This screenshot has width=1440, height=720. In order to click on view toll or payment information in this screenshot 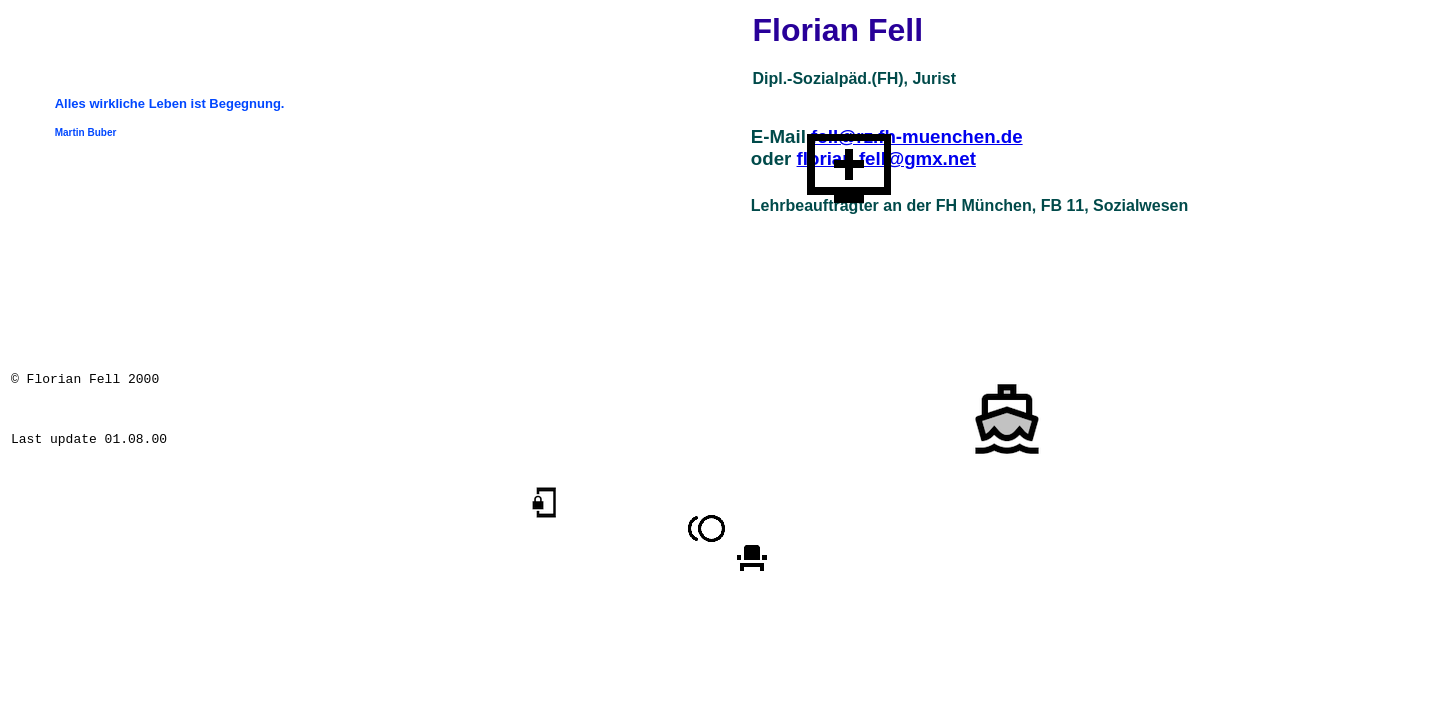, I will do `click(706, 528)`.